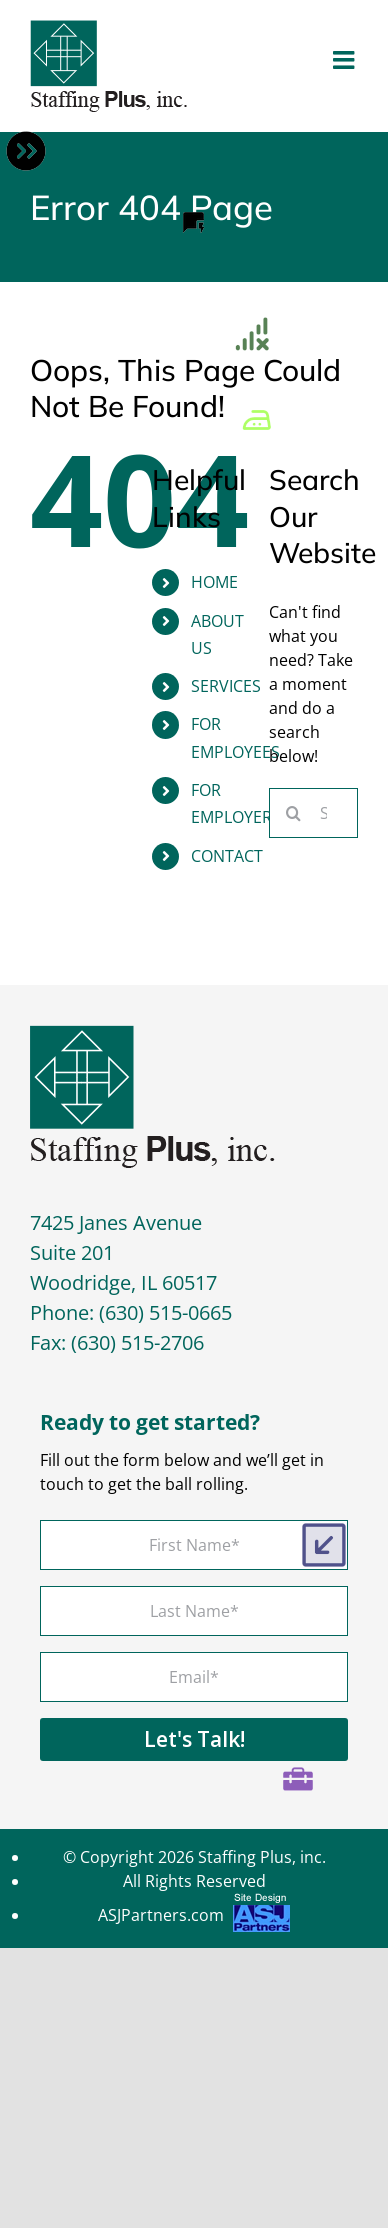 Image resolution: width=388 pixels, height=2228 pixels. What do you see at coordinates (257, 420) in the screenshot?
I see `iron clothing or fabric items` at bounding box center [257, 420].